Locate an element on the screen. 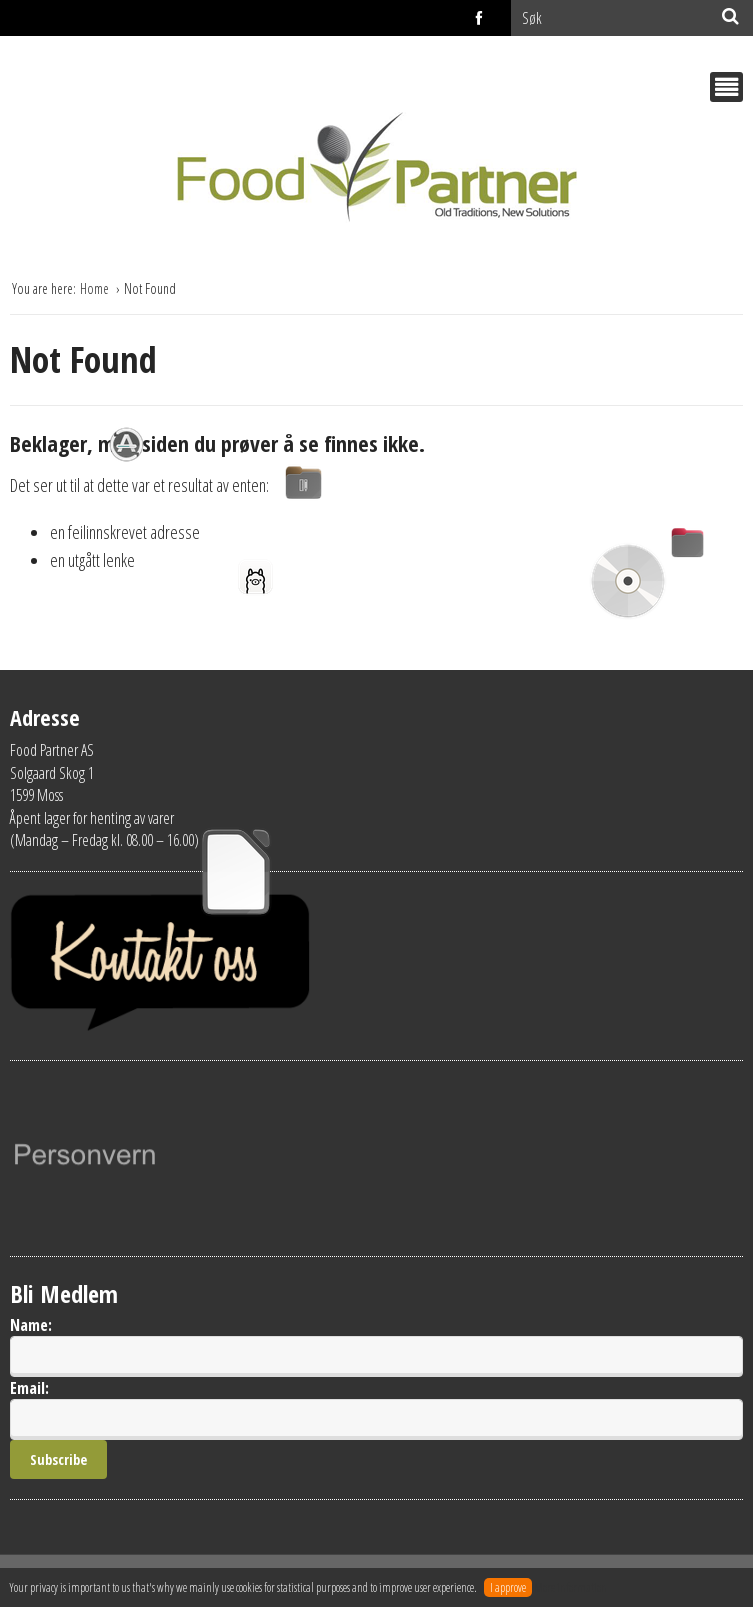 This screenshot has width=753, height=1607. open the software update manager is located at coordinates (126, 444).